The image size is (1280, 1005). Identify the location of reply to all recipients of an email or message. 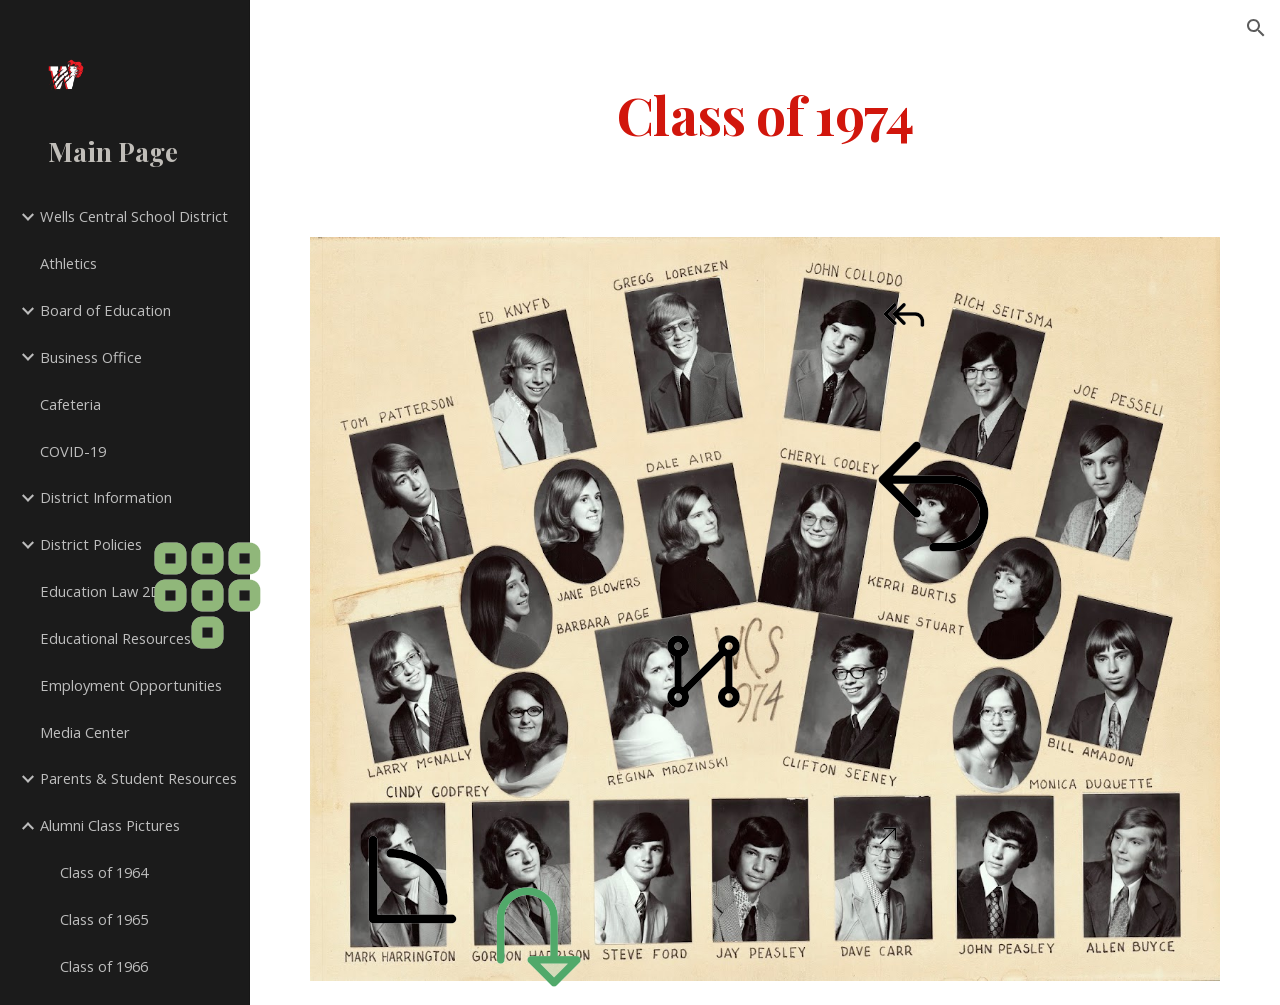
(904, 314).